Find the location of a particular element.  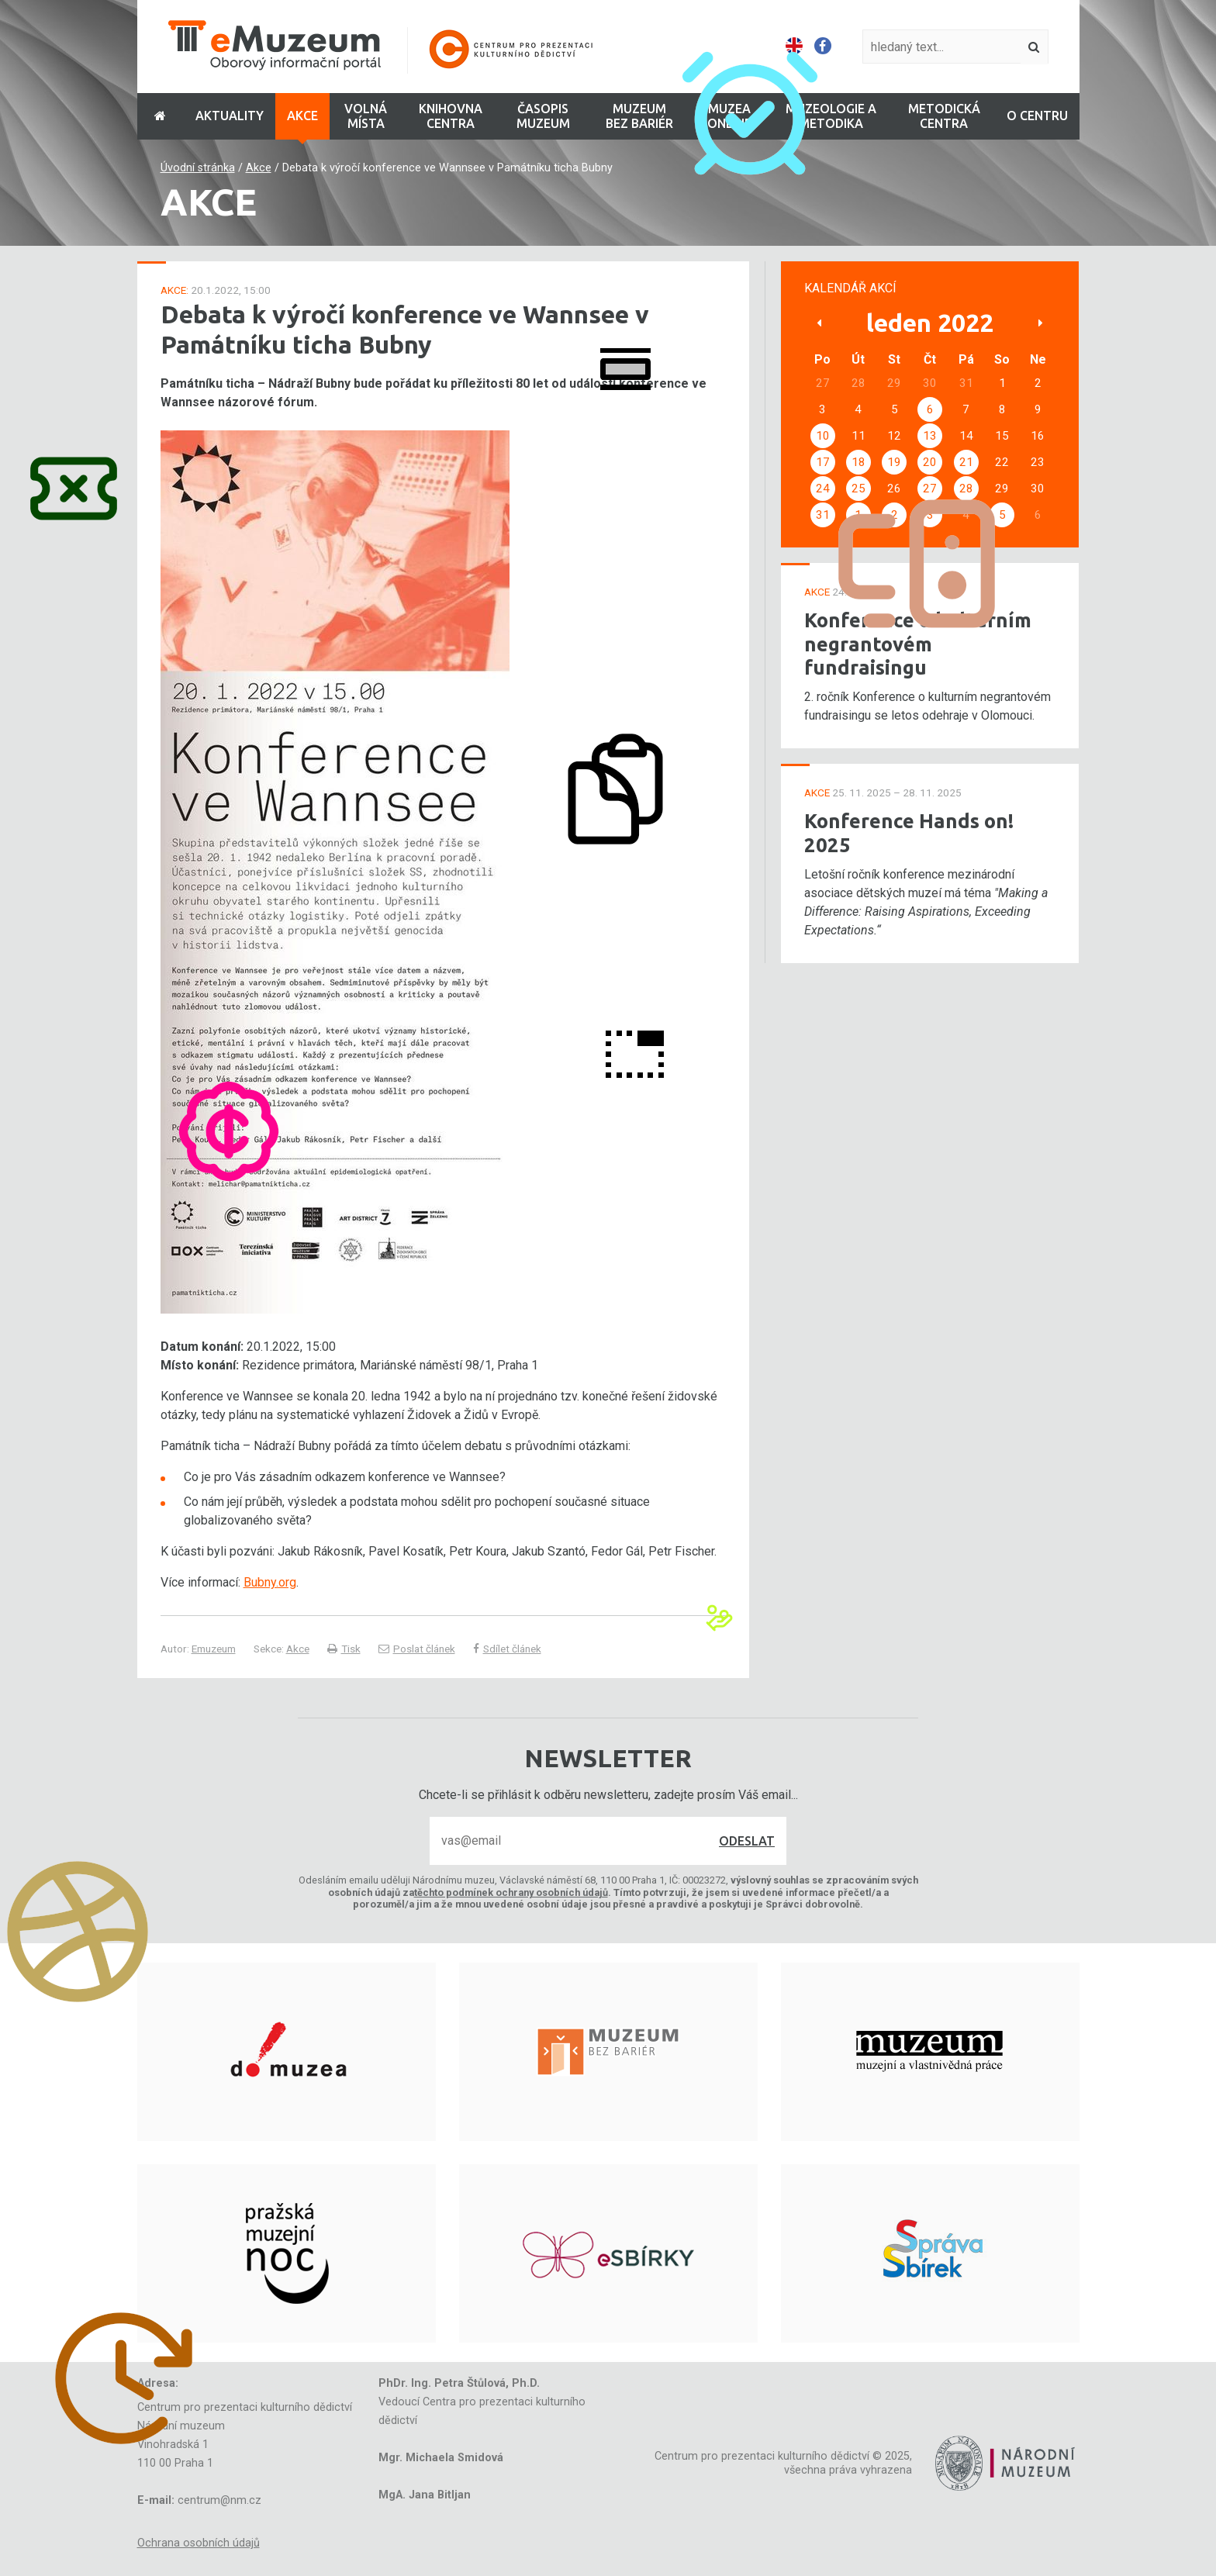

make a payment or donation is located at coordinates (719, 1618).